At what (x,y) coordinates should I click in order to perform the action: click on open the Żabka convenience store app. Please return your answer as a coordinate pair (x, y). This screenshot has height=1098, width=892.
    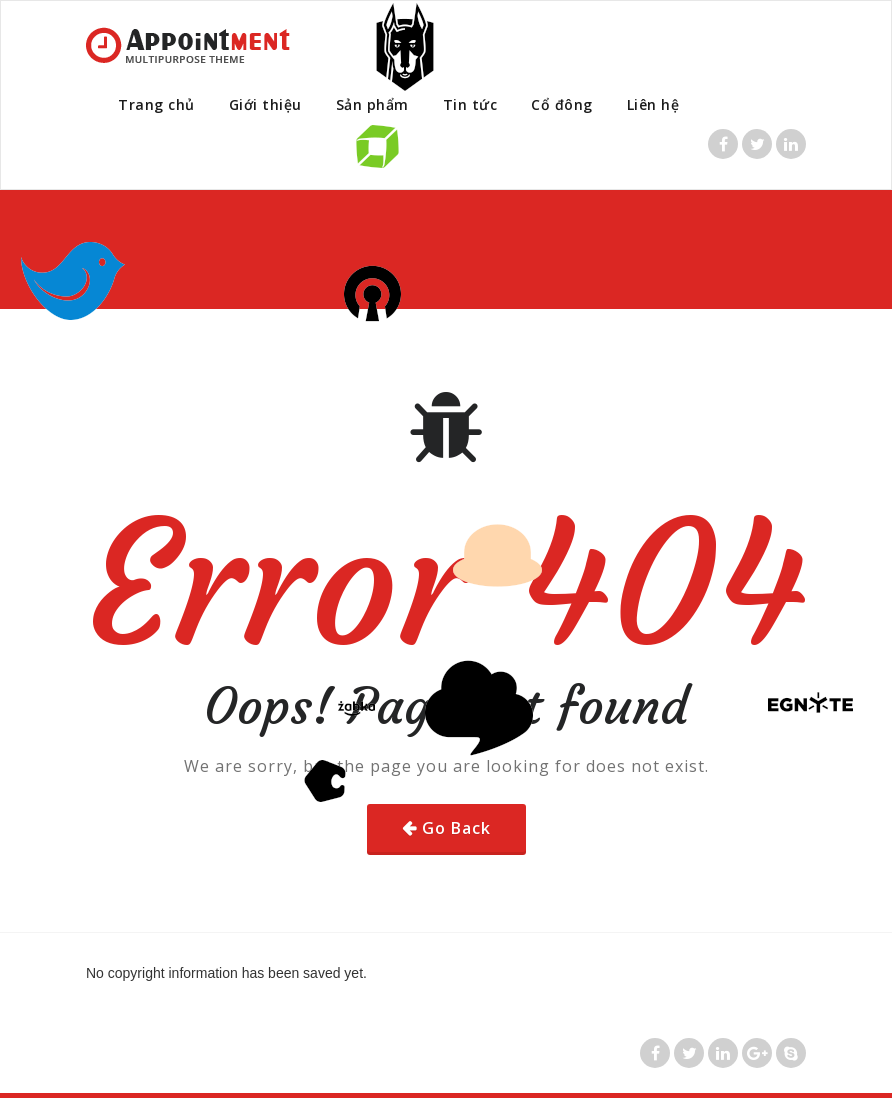
    Looking at the image, I should click on (356, 708).